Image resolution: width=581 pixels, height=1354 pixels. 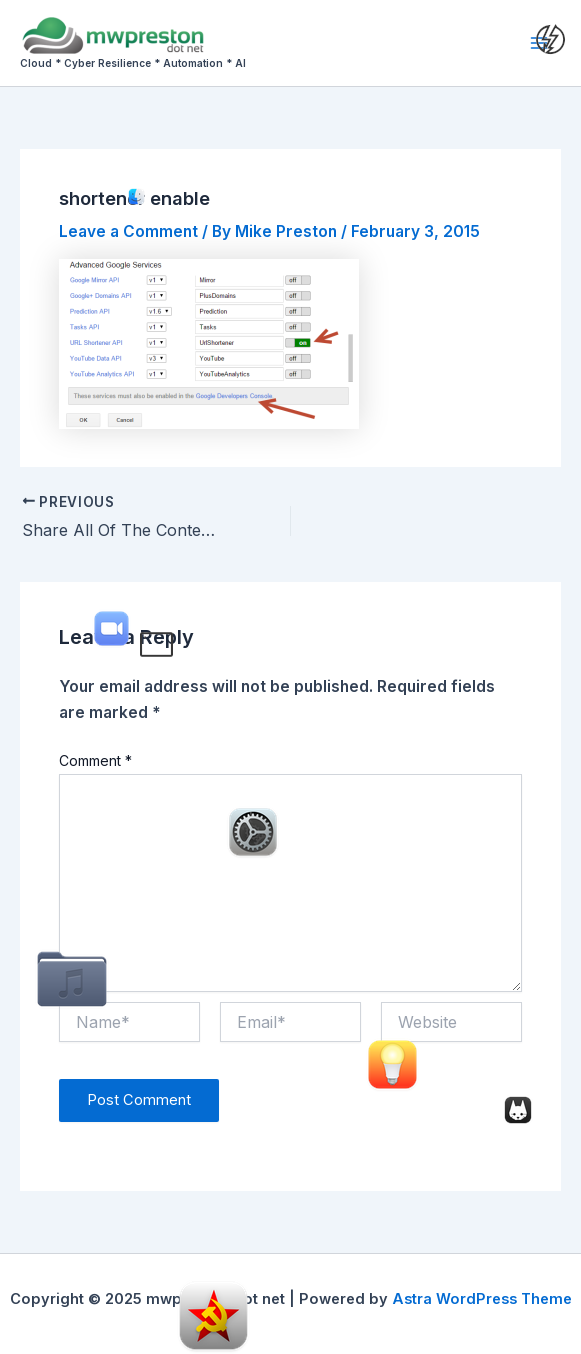 I want to click on open redshift to adjust screen color temperature, so click(x=392, y=1064).